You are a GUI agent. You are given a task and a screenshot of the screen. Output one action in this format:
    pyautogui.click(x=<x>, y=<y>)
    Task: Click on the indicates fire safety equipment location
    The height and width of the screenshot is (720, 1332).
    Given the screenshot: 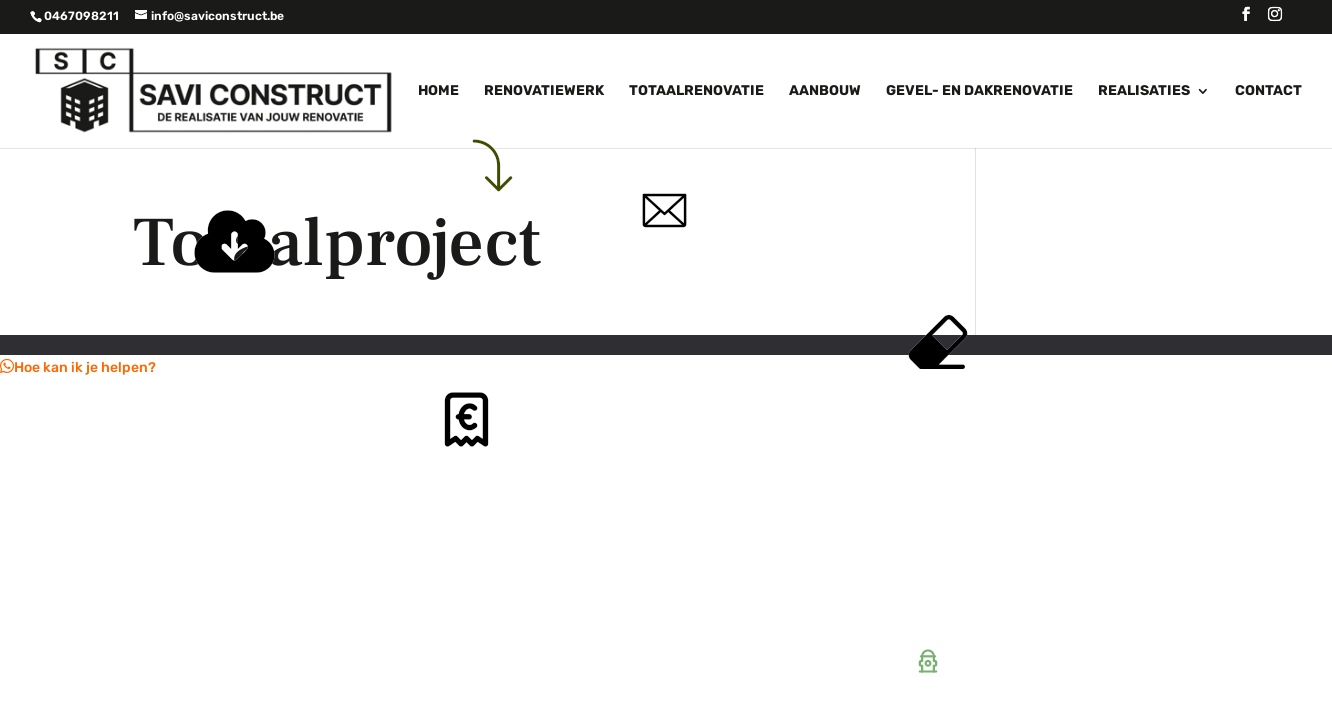 What is the action you would take?
    pyautogui.click(x=928, y=661)
    